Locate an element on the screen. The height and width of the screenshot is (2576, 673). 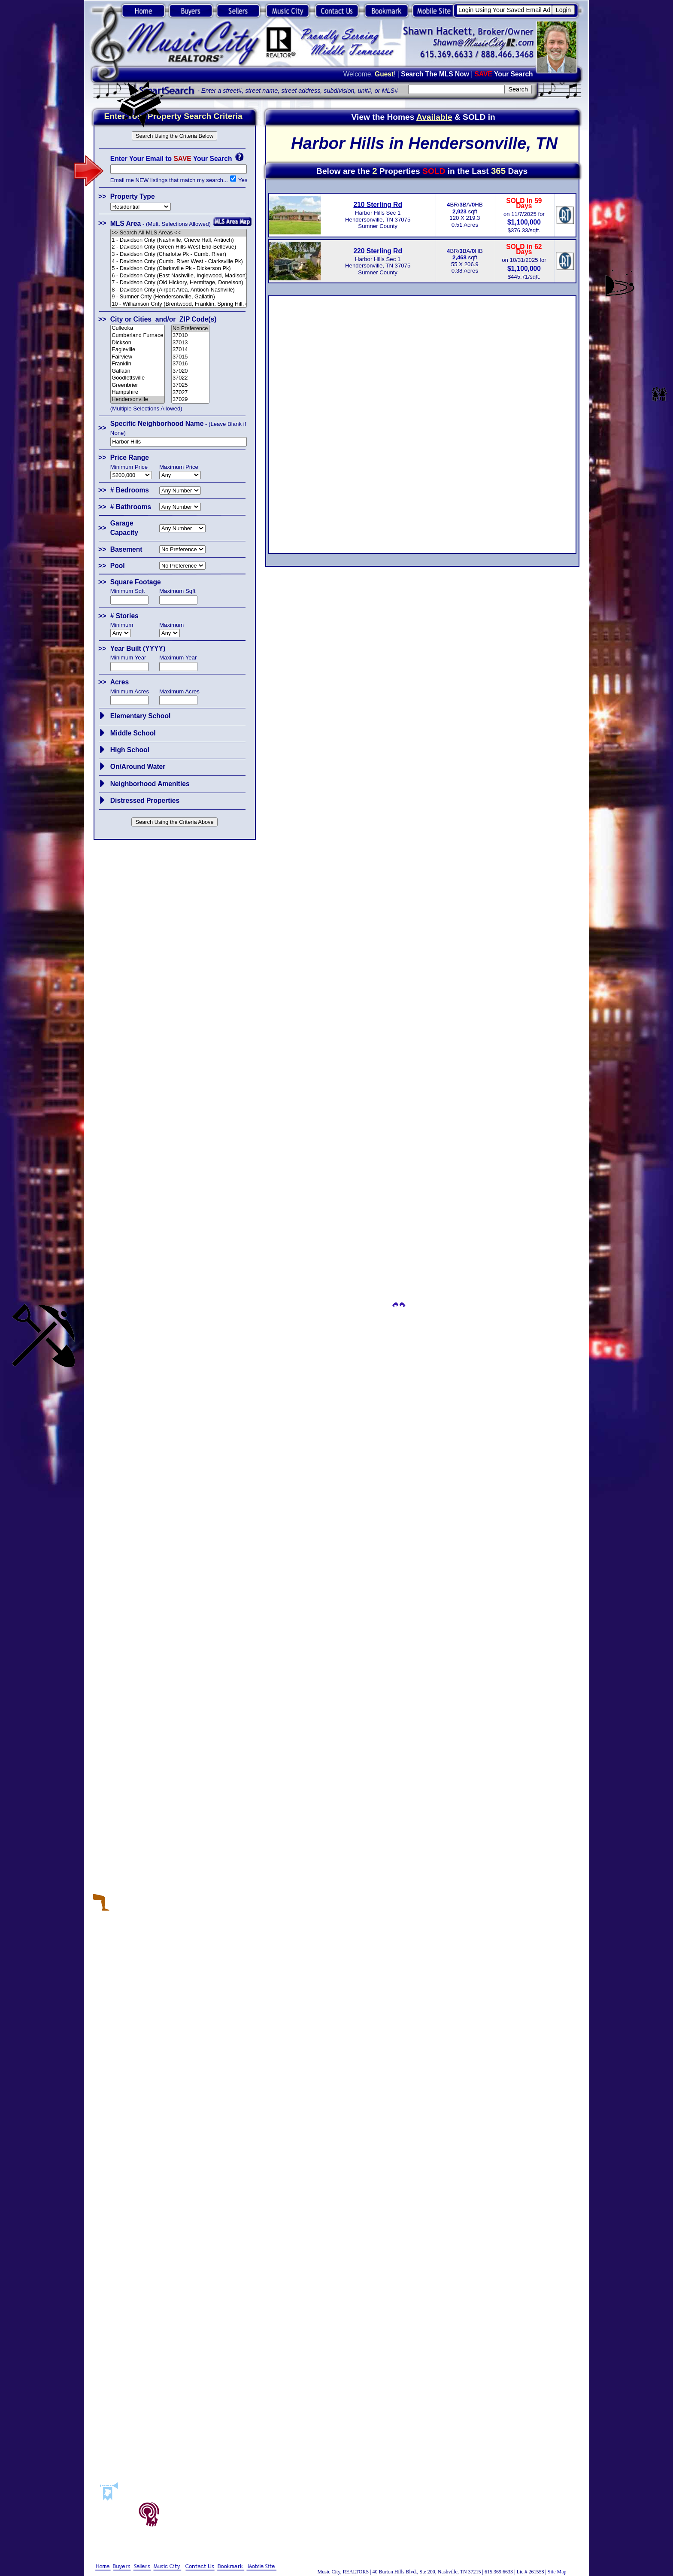
select leg in body part anatomy diagram is located at coordinates (101, 1902).